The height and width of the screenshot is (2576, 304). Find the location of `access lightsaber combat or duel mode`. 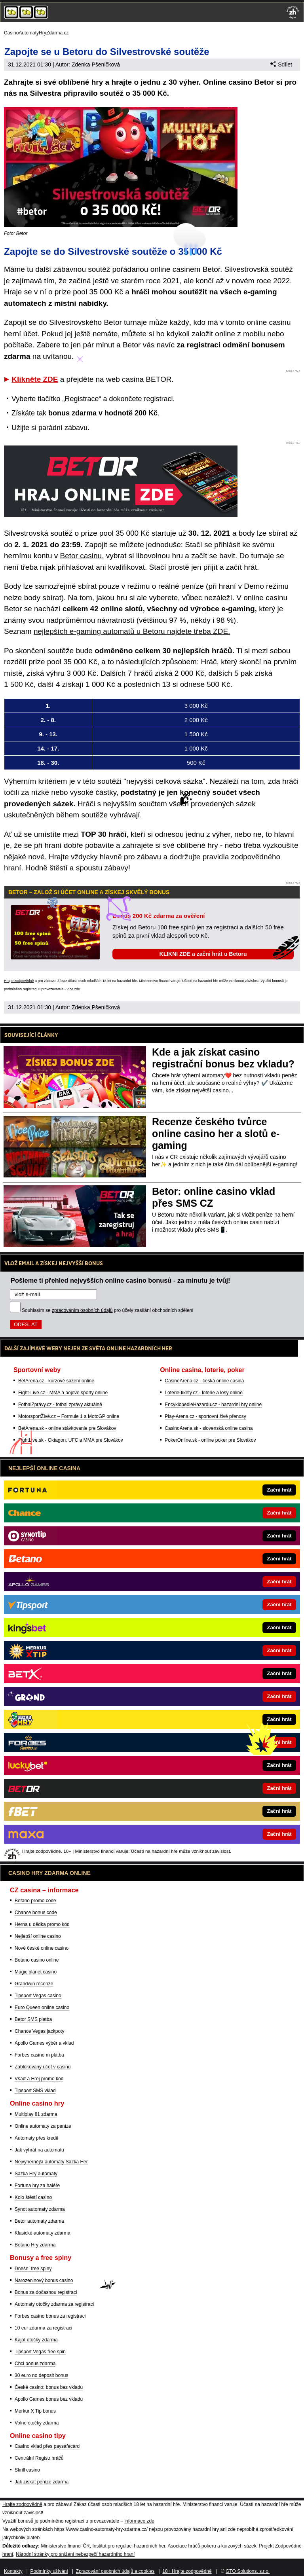

access lightsaber combat or duel mode is located at coordinates (80, 359).